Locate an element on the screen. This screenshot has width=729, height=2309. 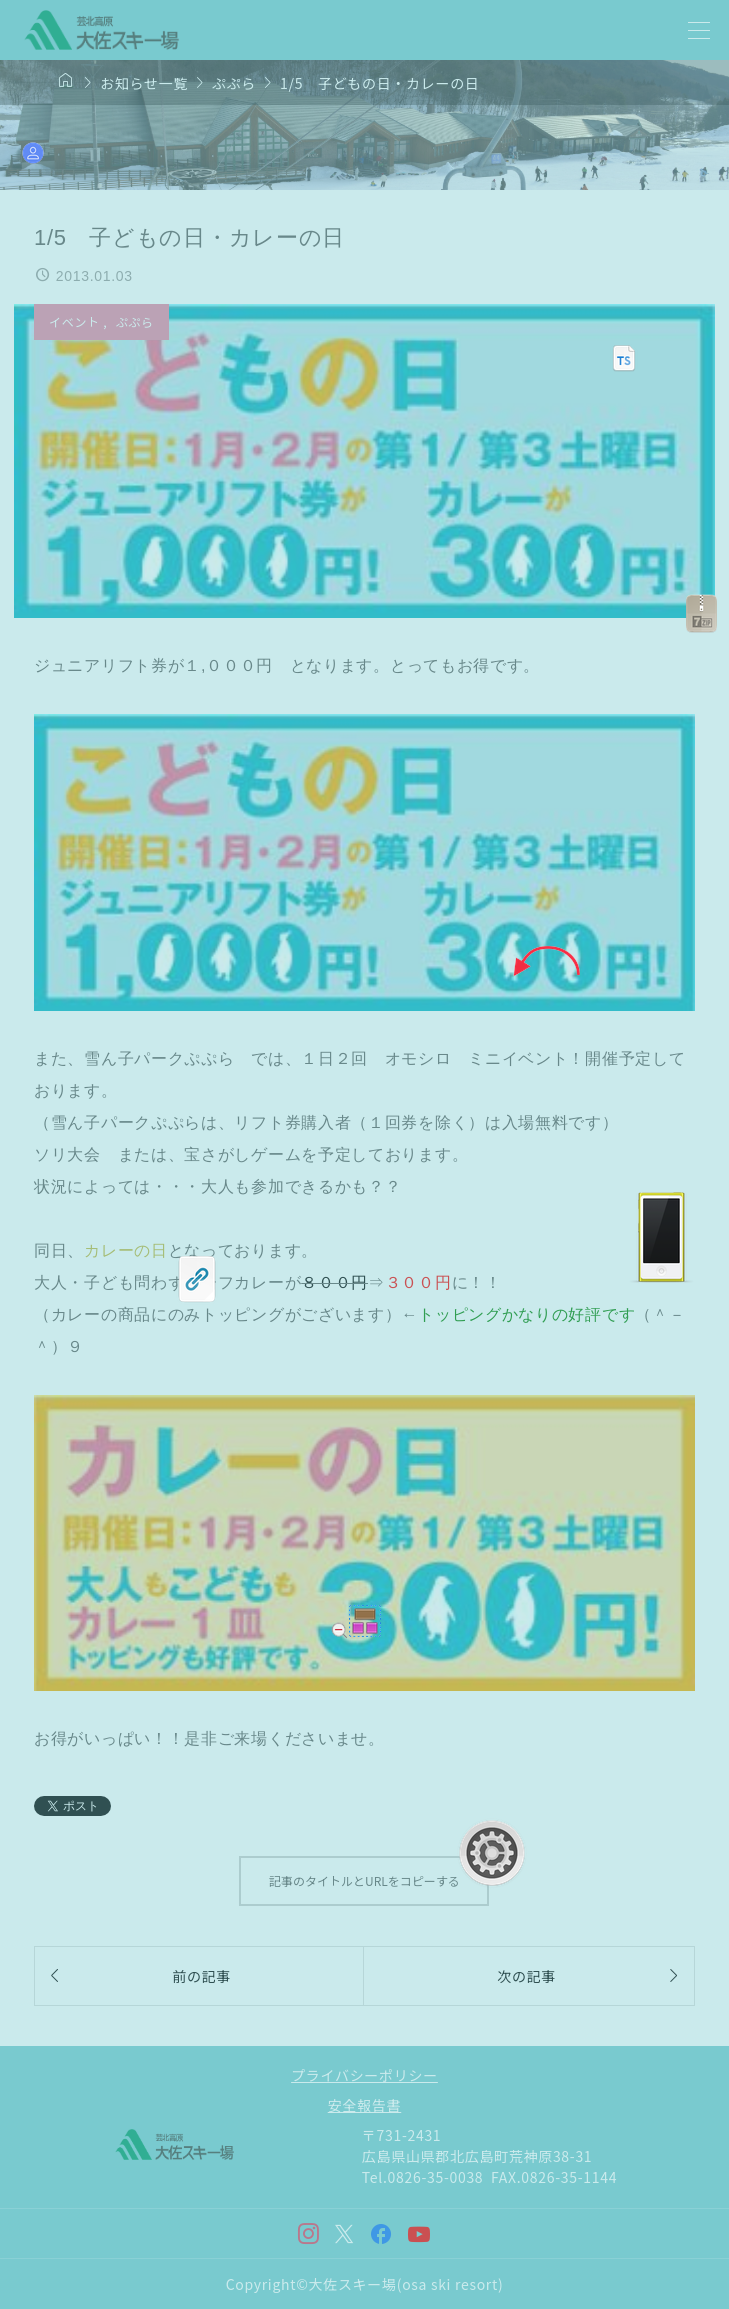
undo the last action is located at coordinates (546, 960).